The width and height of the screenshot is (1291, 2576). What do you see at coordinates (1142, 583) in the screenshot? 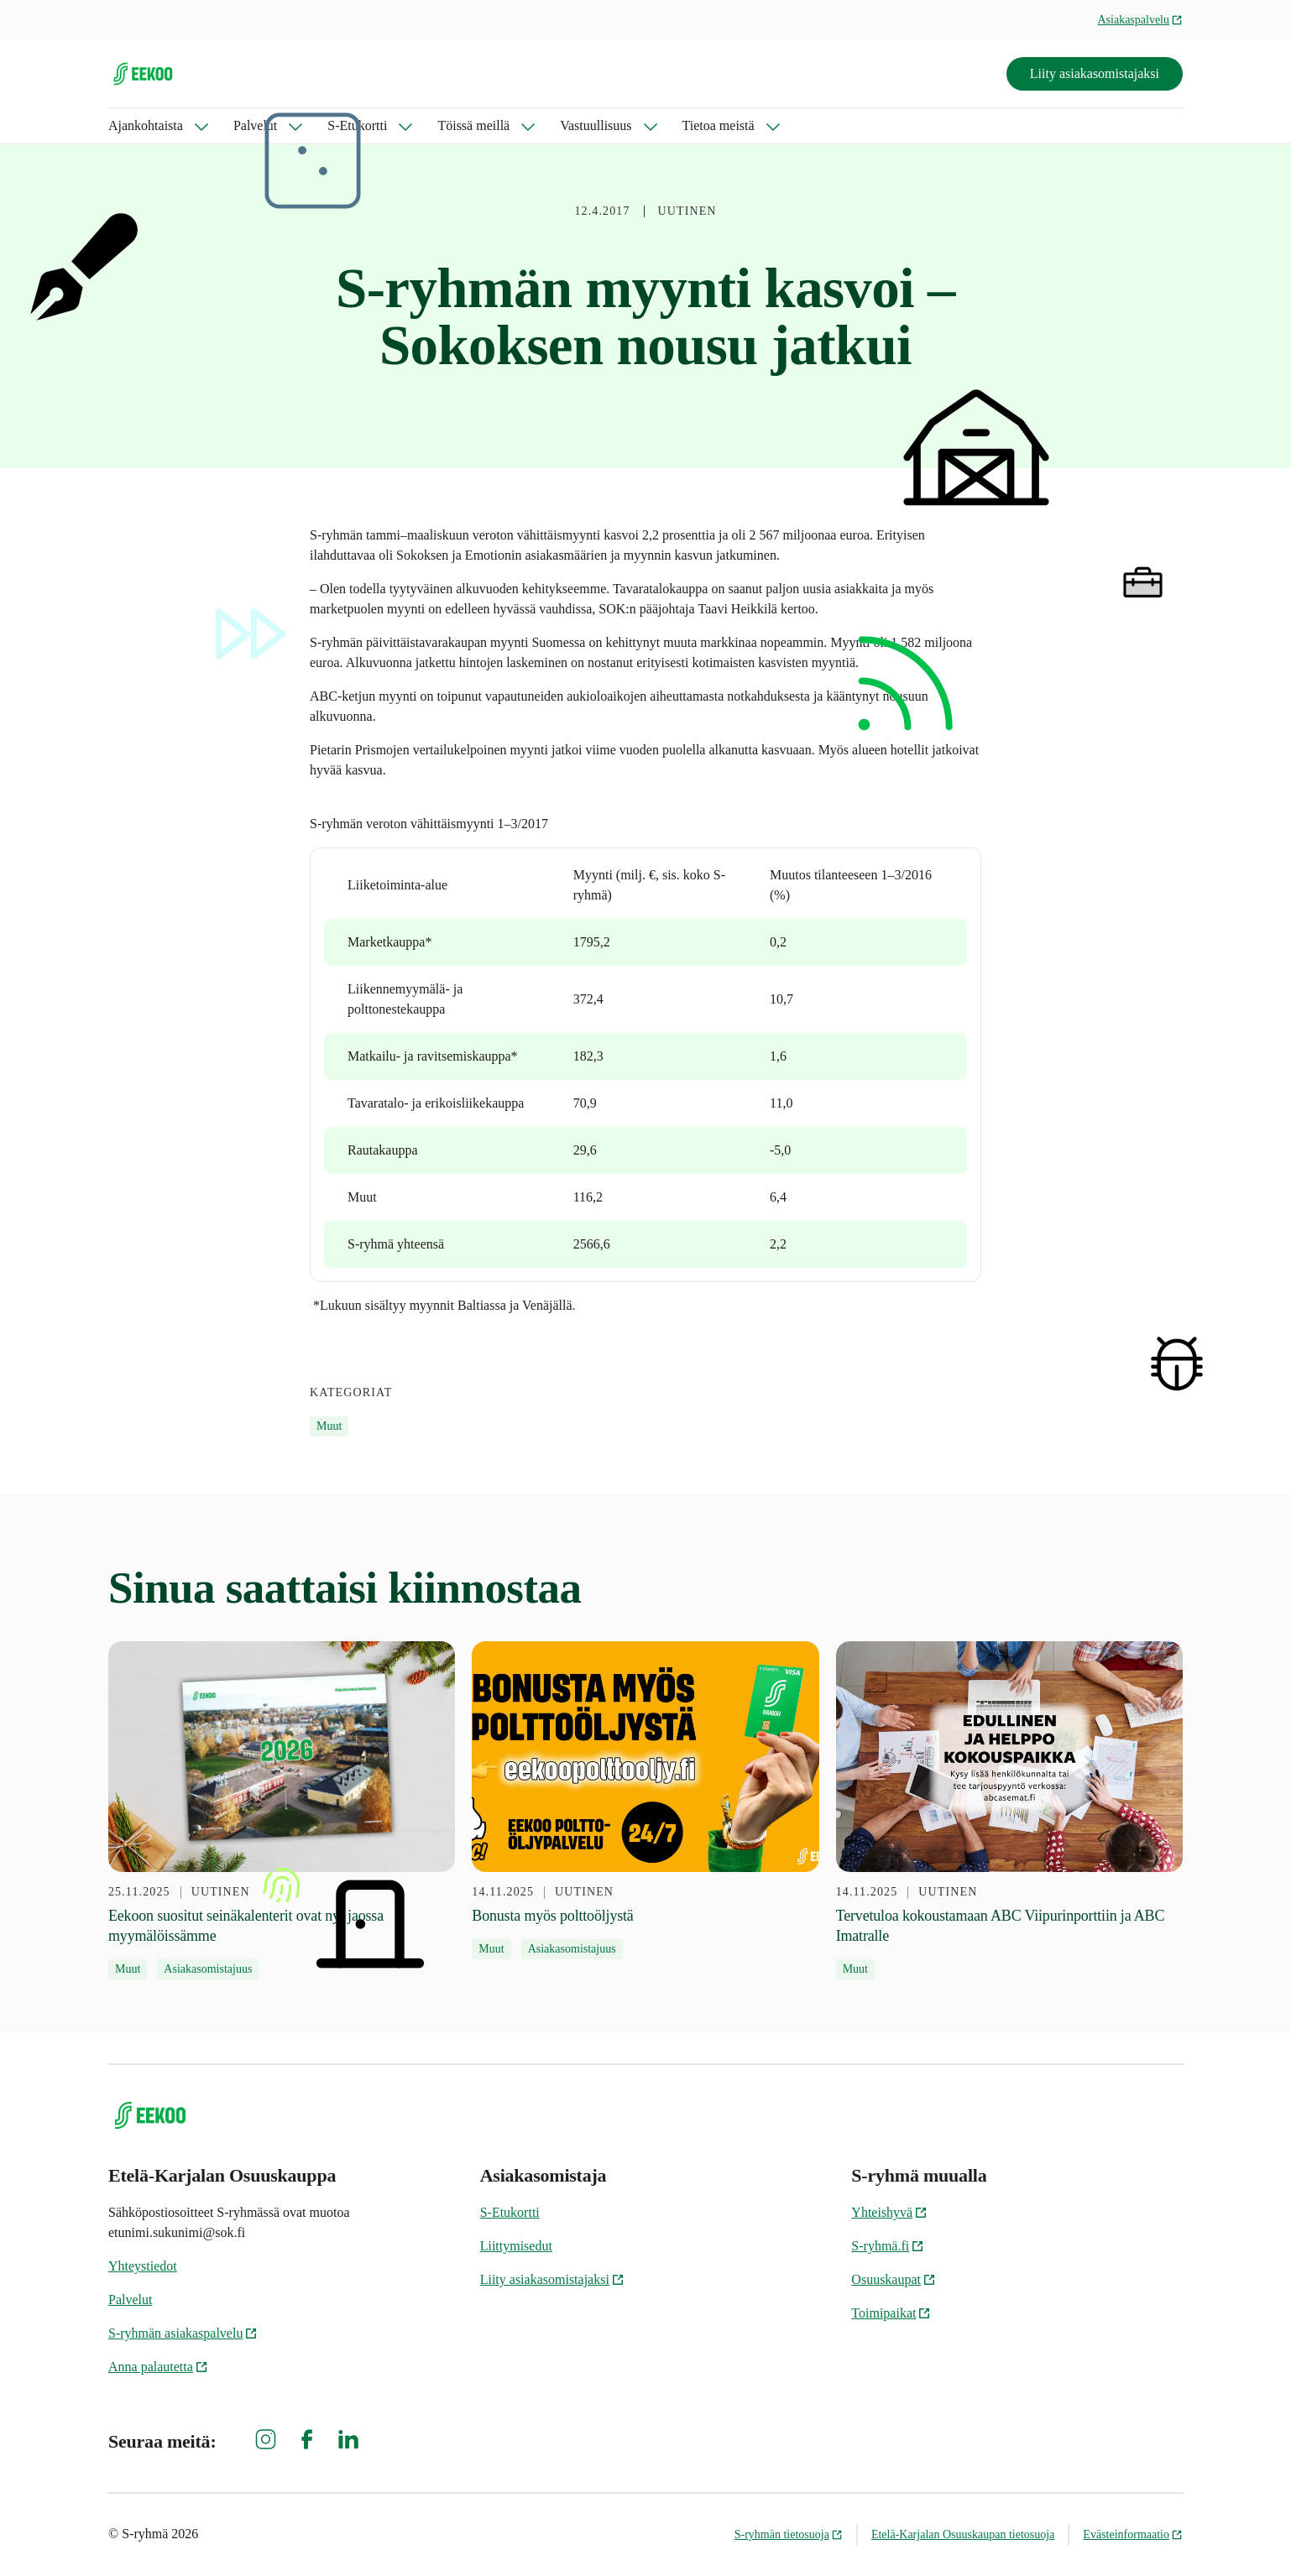
I see `access tools and settings` at bounding box center [1142, 583].